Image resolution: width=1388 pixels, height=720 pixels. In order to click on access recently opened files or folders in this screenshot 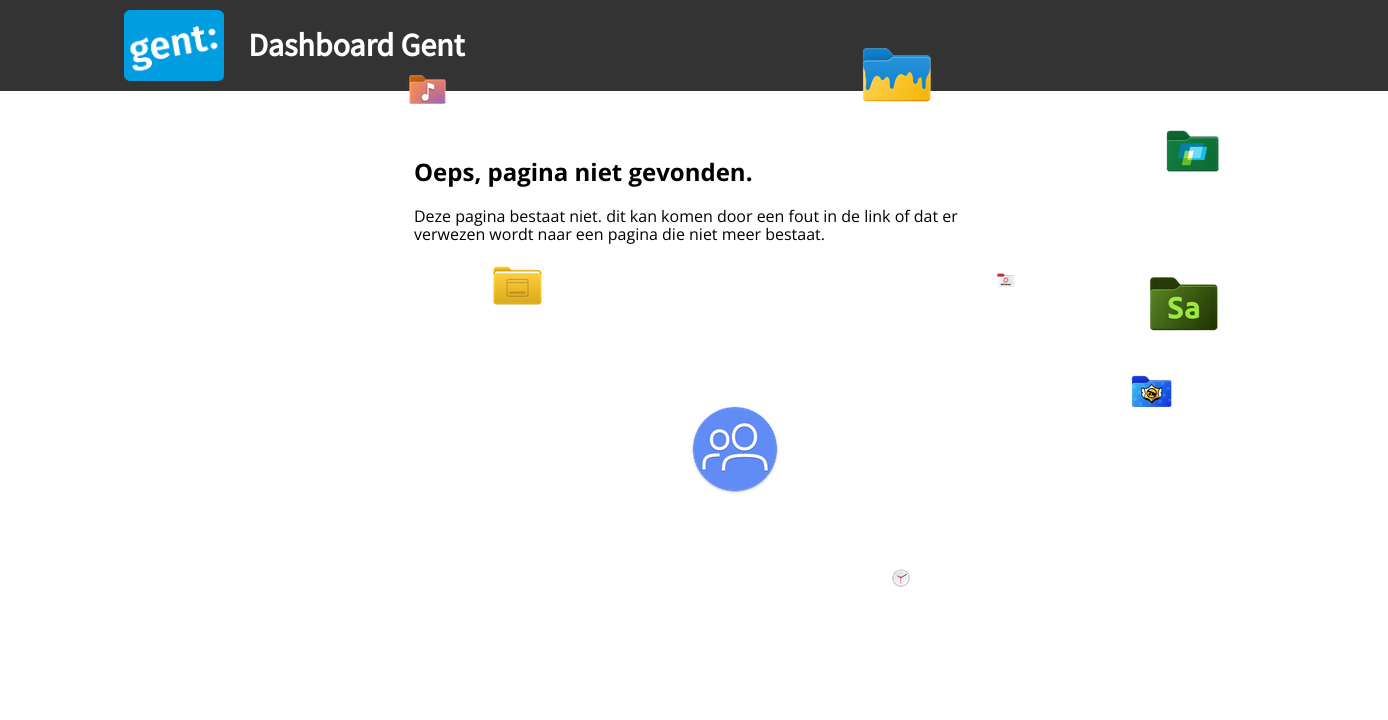, I will do `click(901, 578)`.